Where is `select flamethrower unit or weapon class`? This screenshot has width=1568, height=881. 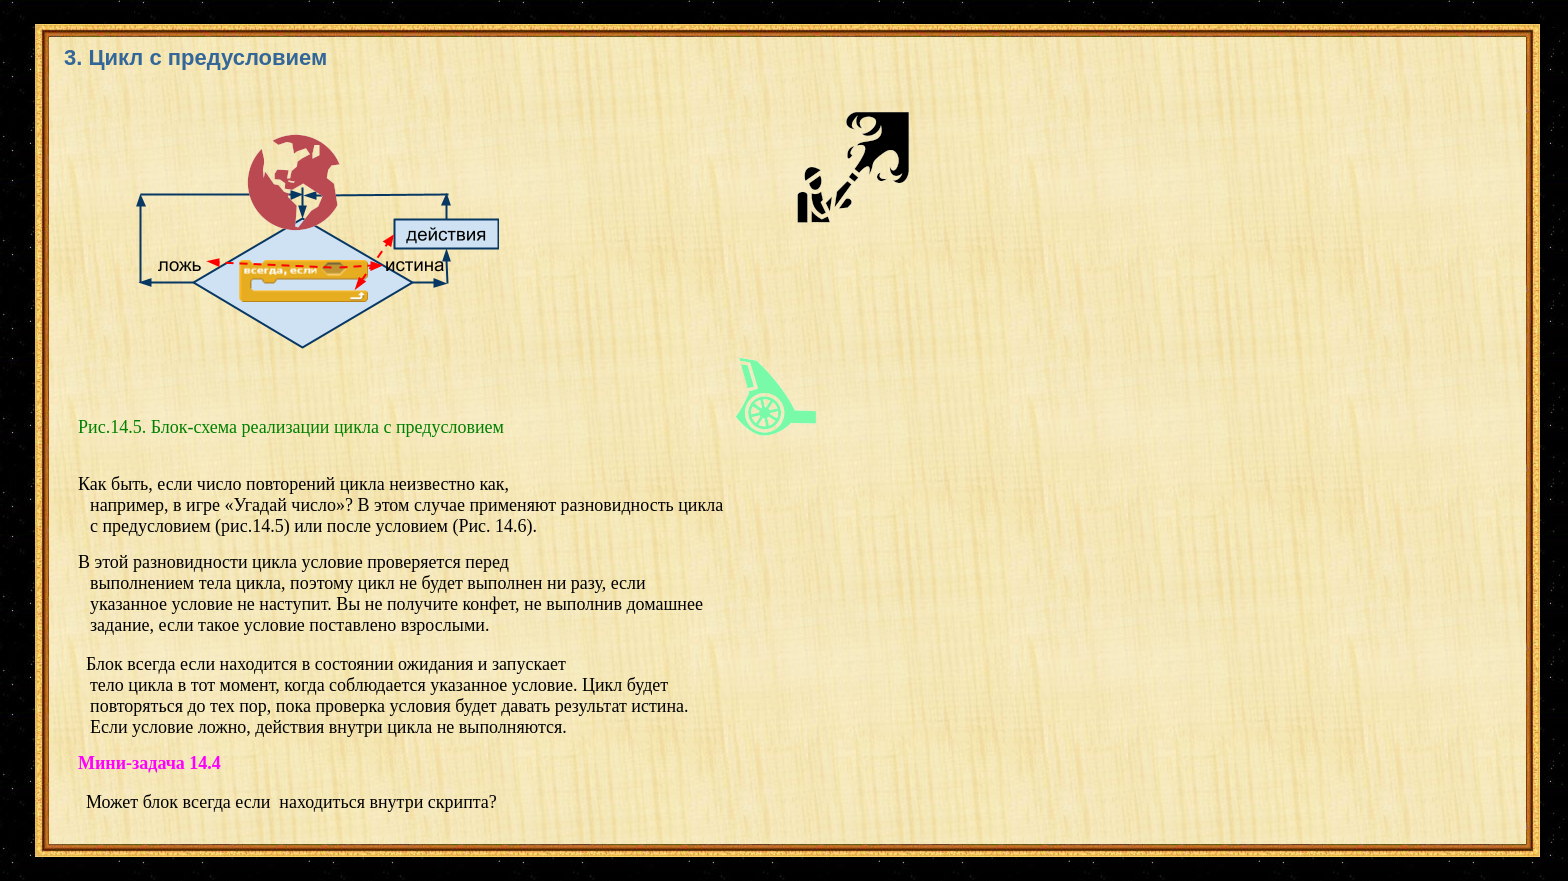
select flamethrower unit or weapon class is located at coordinates (853, 167).